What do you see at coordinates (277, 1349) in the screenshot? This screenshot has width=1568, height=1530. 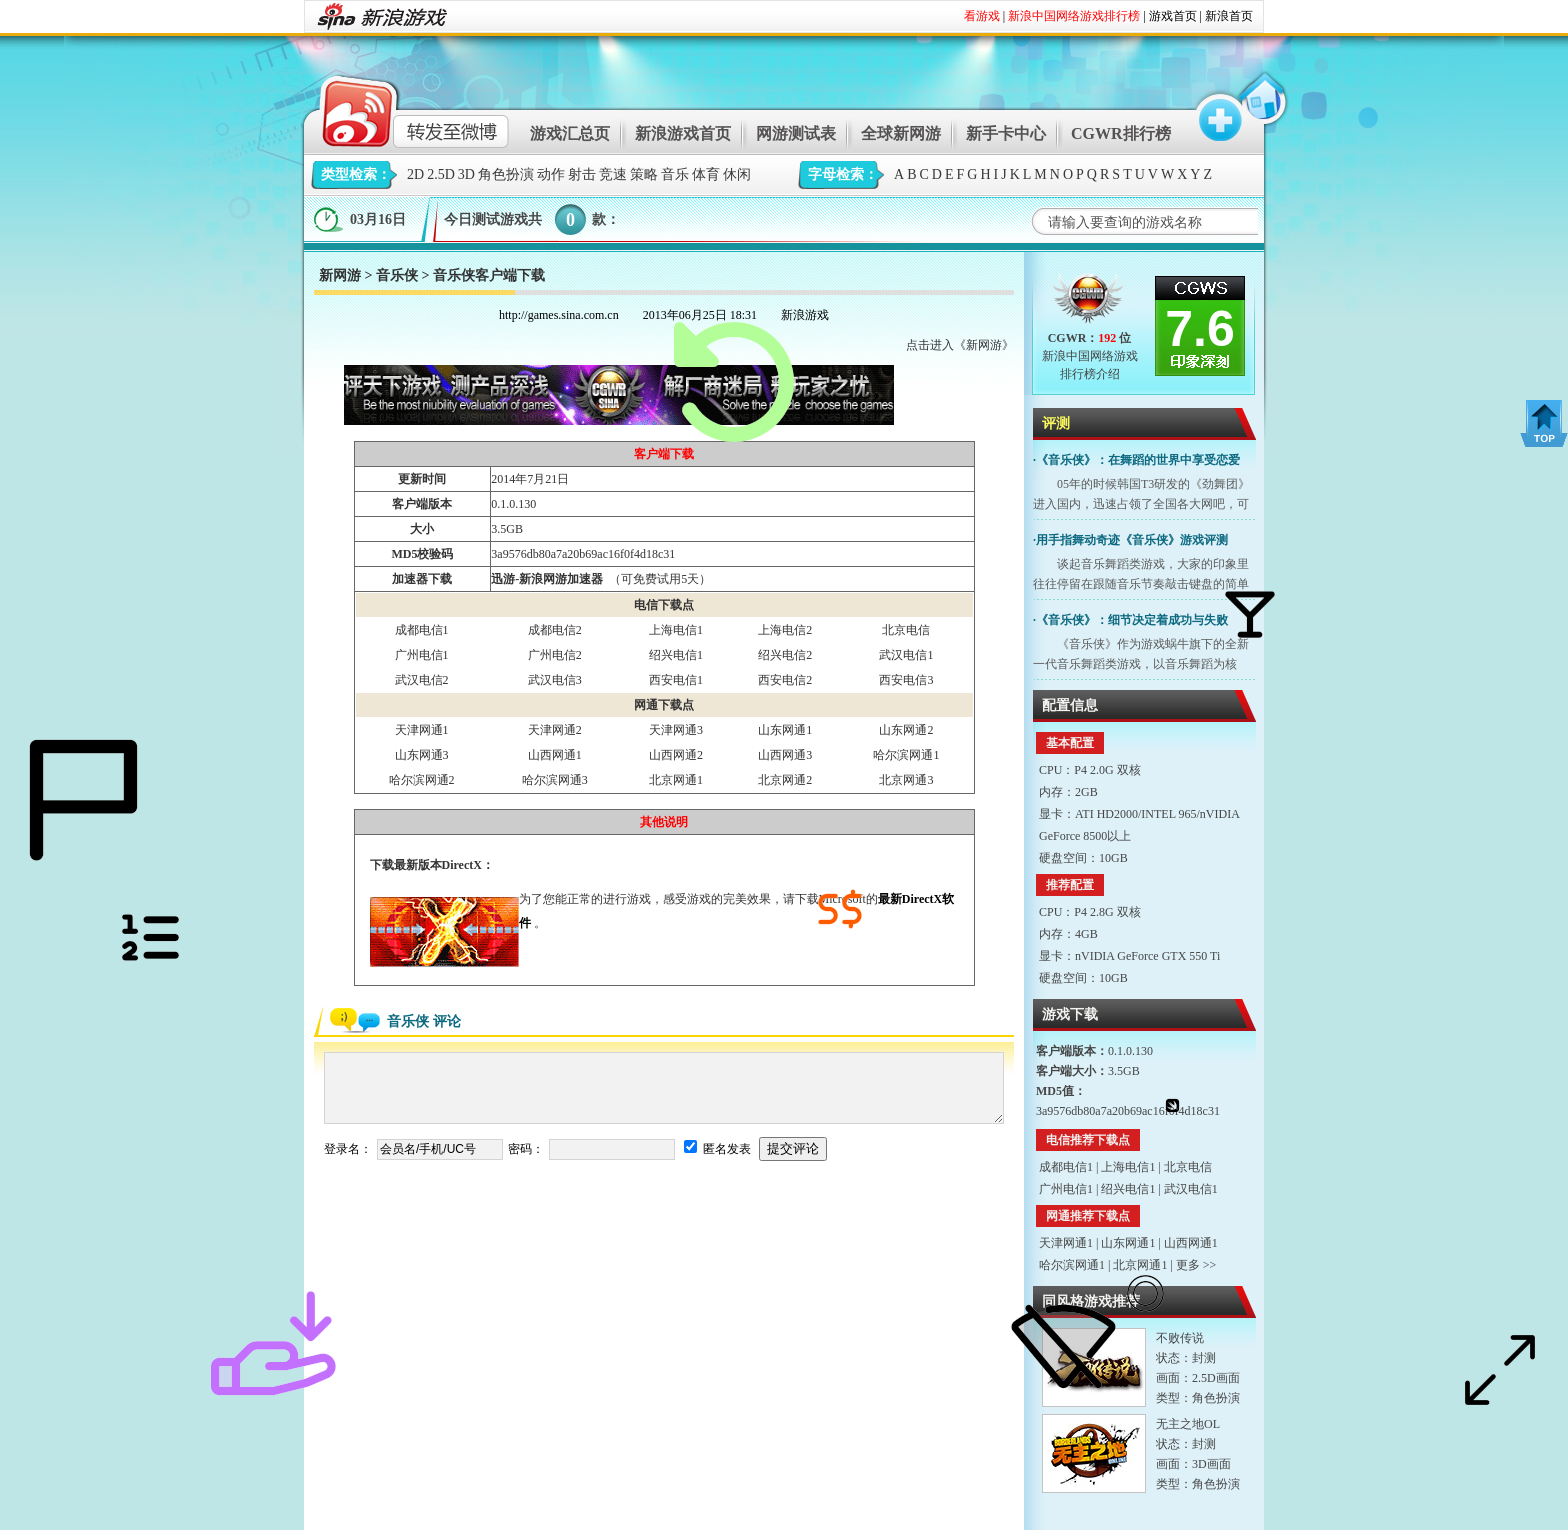 I see `receive or accept an incoming item` at bounding box center [277, 1349].